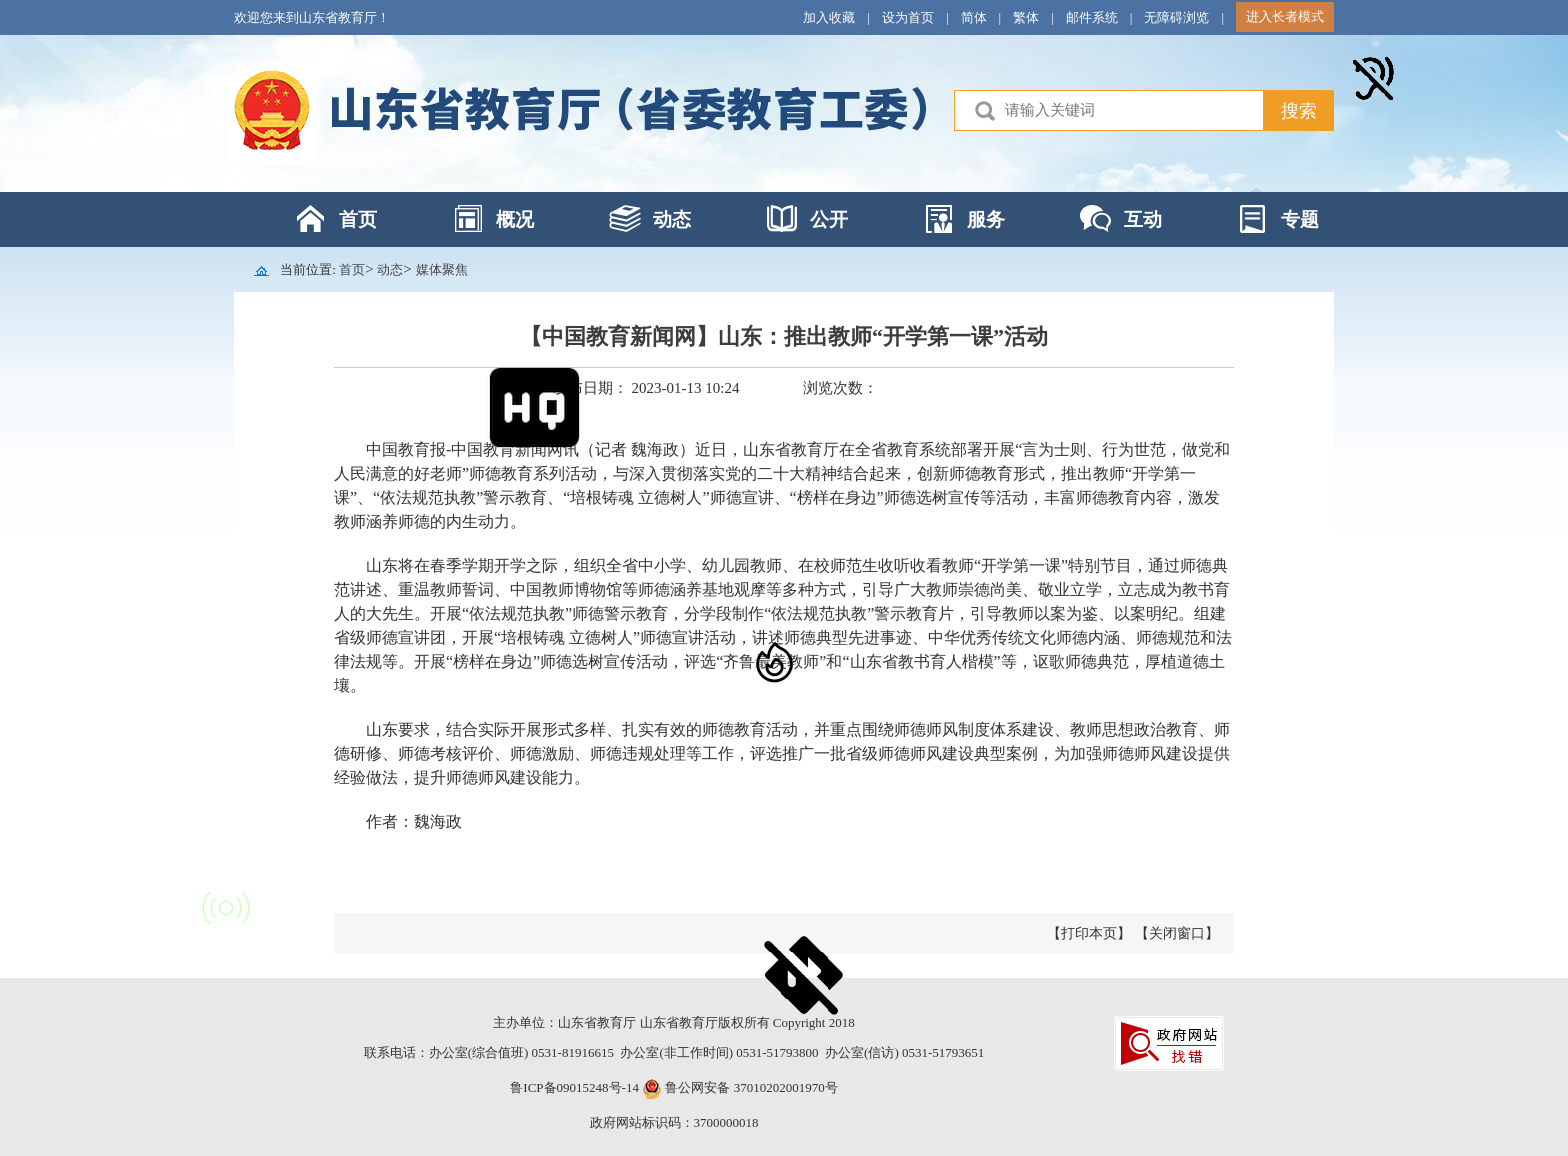 The width and height of the screenshot is (1568, 1156). What do you see at coordinates (1374, 78) in the screenshot?
I see `indicates hearing assistance is disabled` at bounding box center [1374, 78].